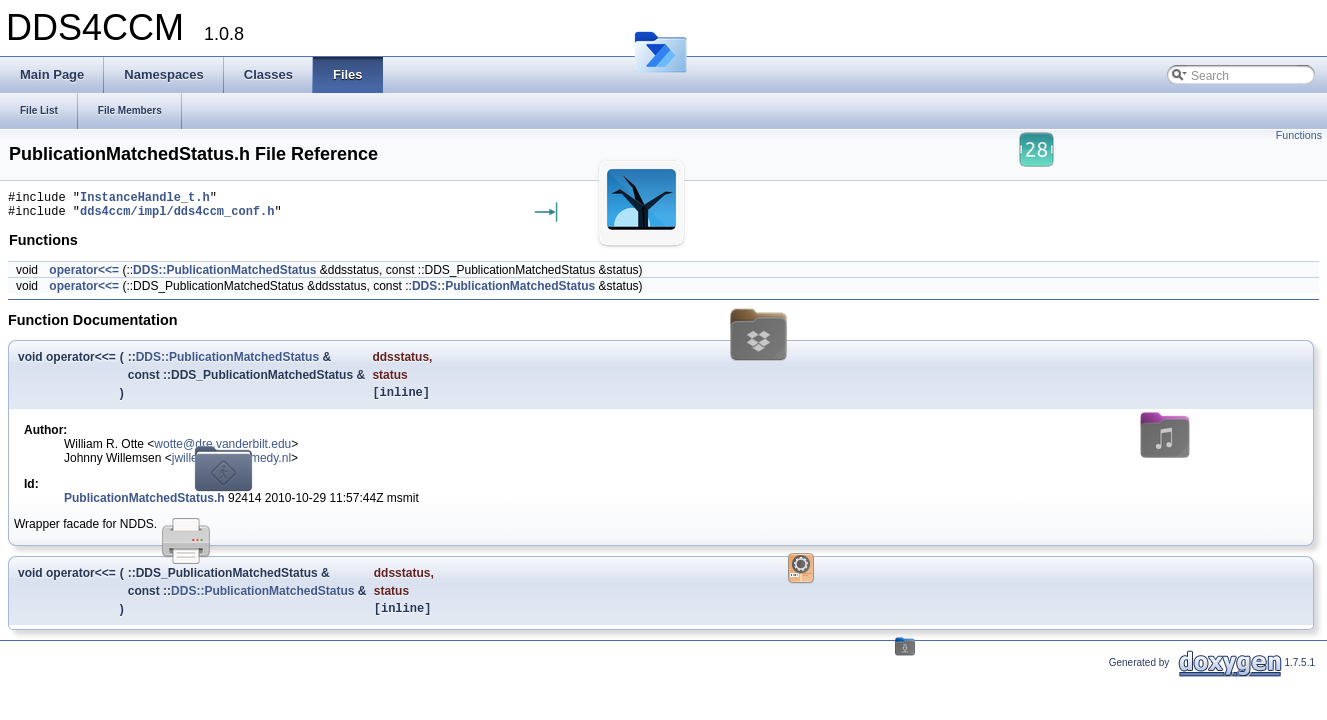  Describe the element at coordinates (641, 203) in the screenshot. I see `open shotwell photo manager` at that location.